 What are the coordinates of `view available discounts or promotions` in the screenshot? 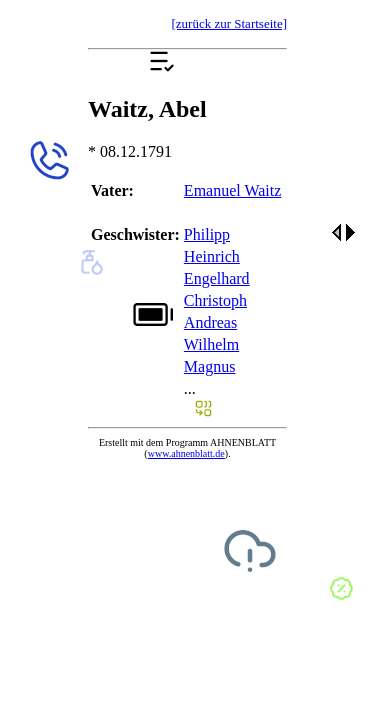 It's located at (341, 588).